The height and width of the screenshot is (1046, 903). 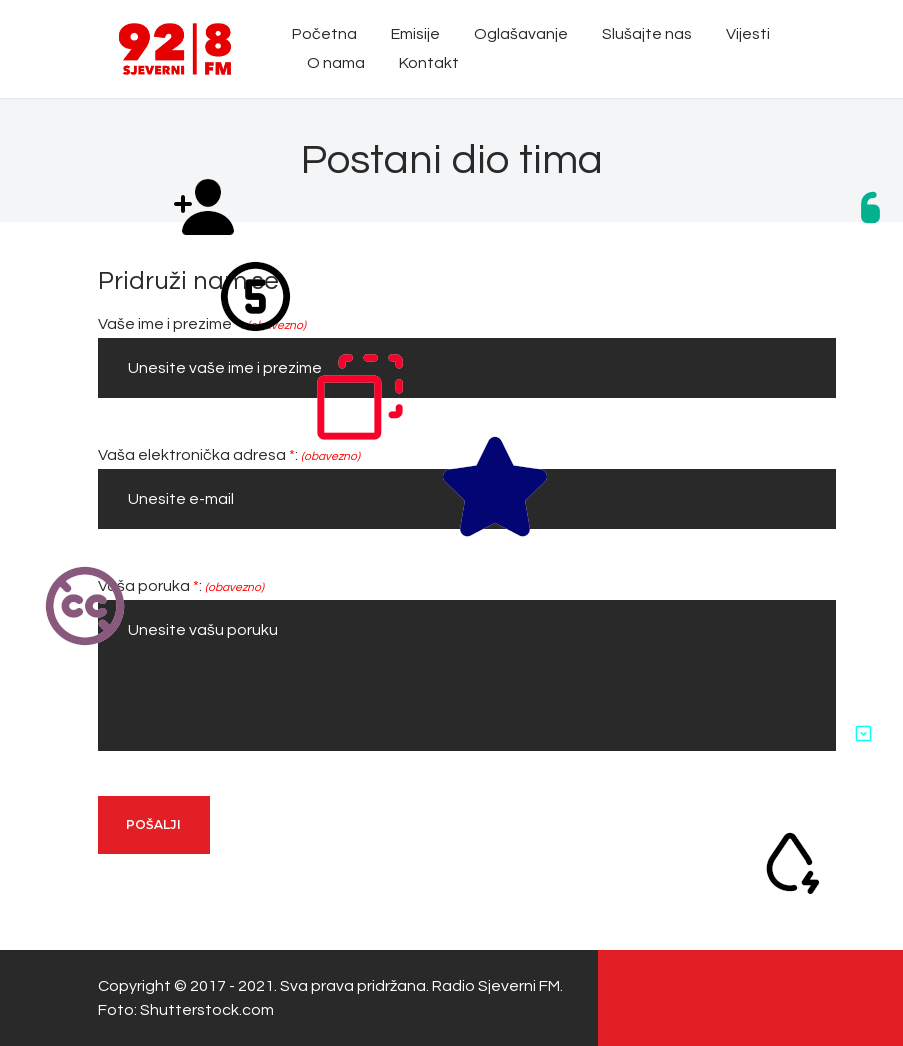 What do you see at coordinates (255, 296) in the screenshot?
I see `step 5 in a multi-step process` at bounding box center [255, 296].